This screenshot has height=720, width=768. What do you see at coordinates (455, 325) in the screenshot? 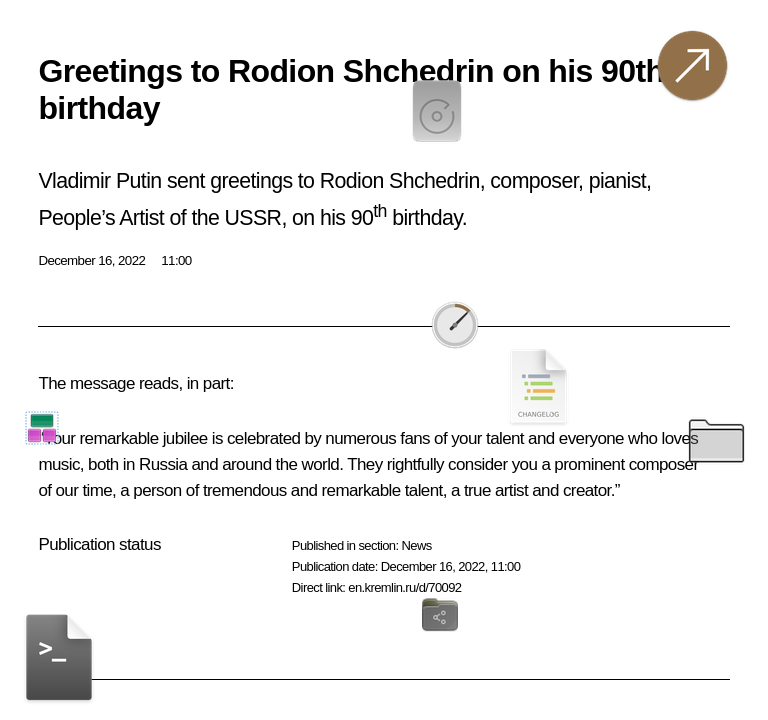
I see `open sysprof system profiler application` at bounding box center [455, 325].